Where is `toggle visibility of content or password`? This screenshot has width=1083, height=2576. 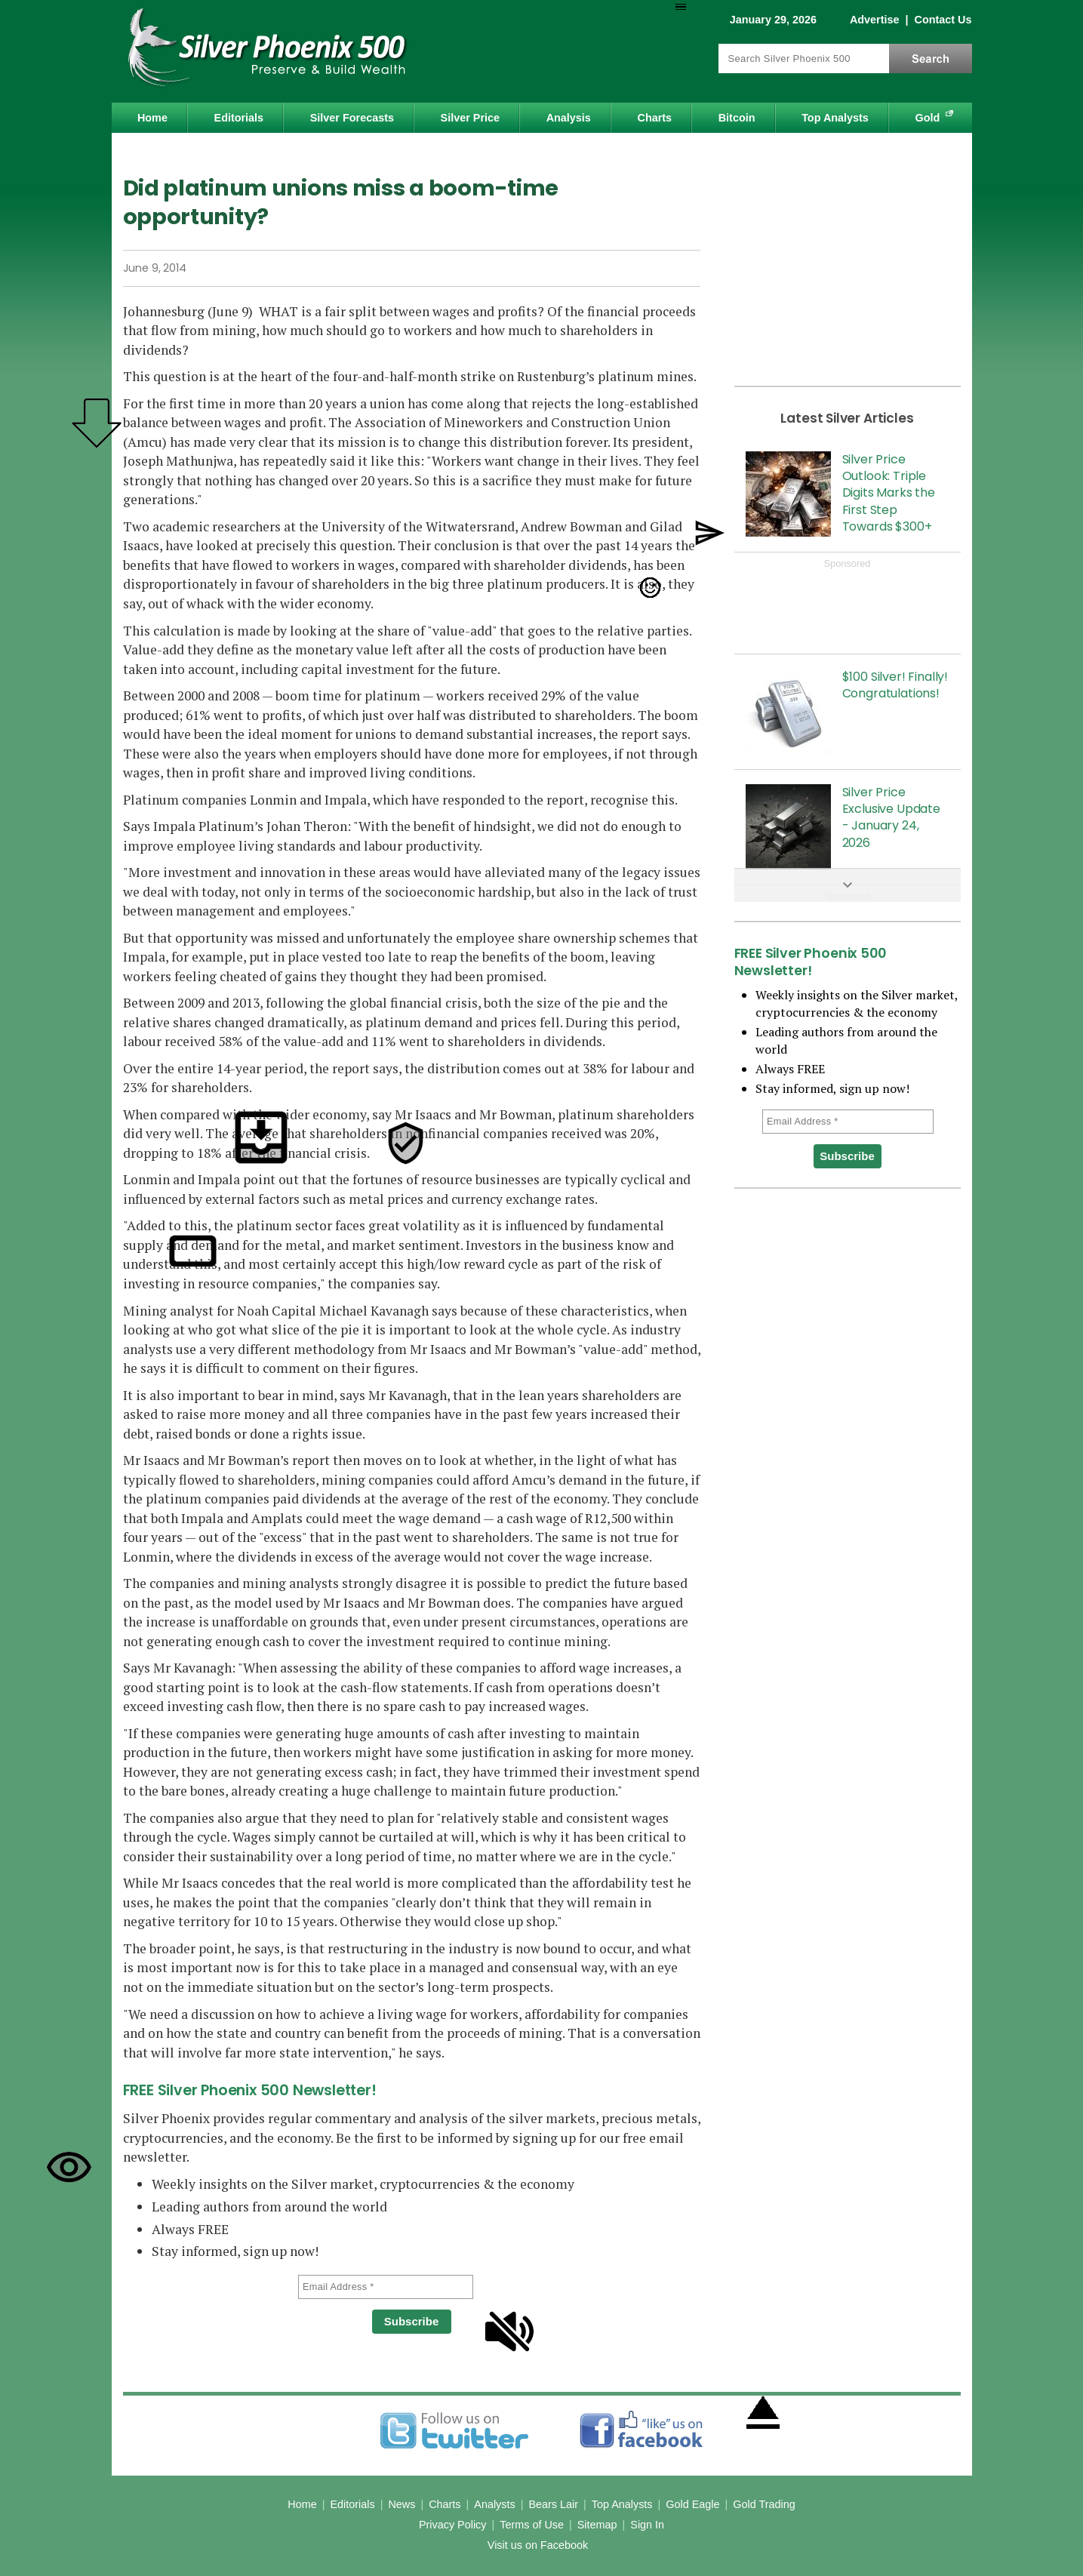 toggle visibility of content or password is located at coordinates (69, 2168).